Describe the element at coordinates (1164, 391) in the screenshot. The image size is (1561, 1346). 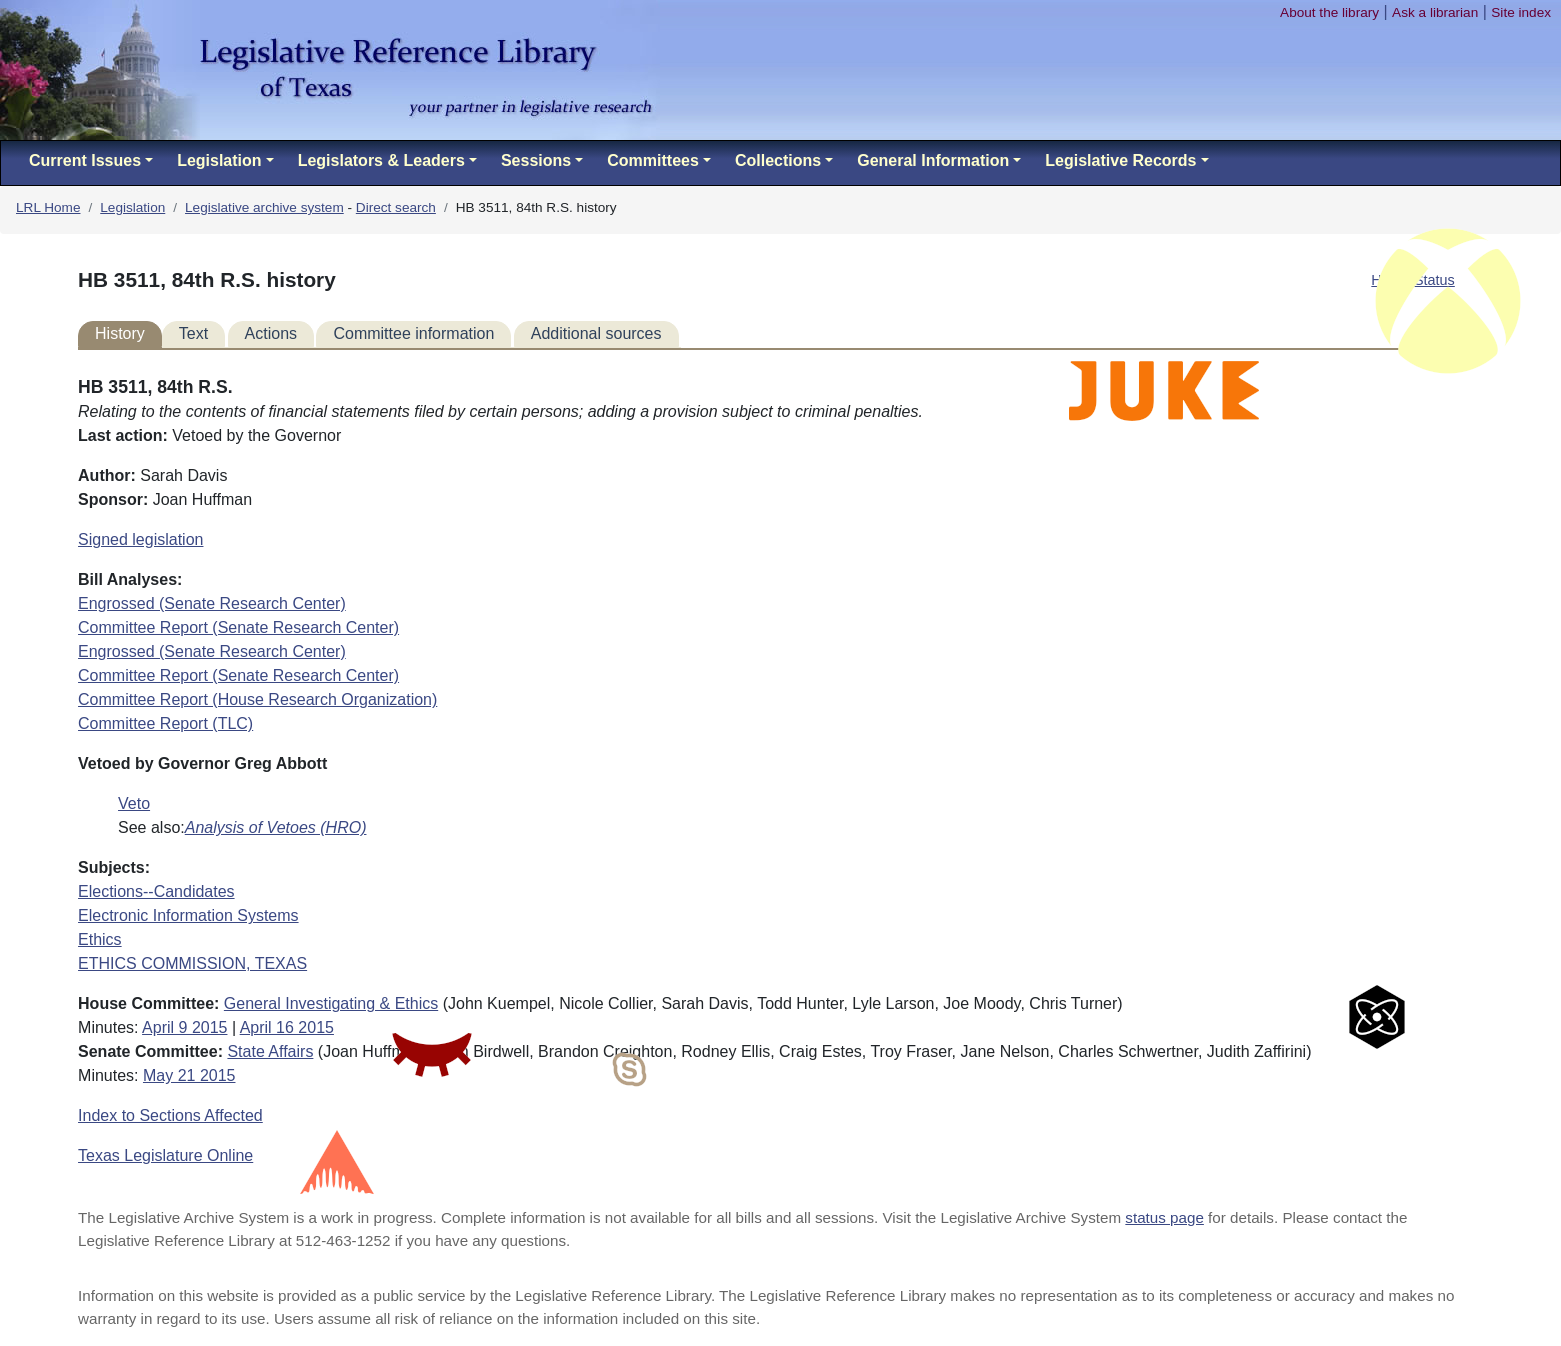
I see `juke music streaming service logo` at that location.